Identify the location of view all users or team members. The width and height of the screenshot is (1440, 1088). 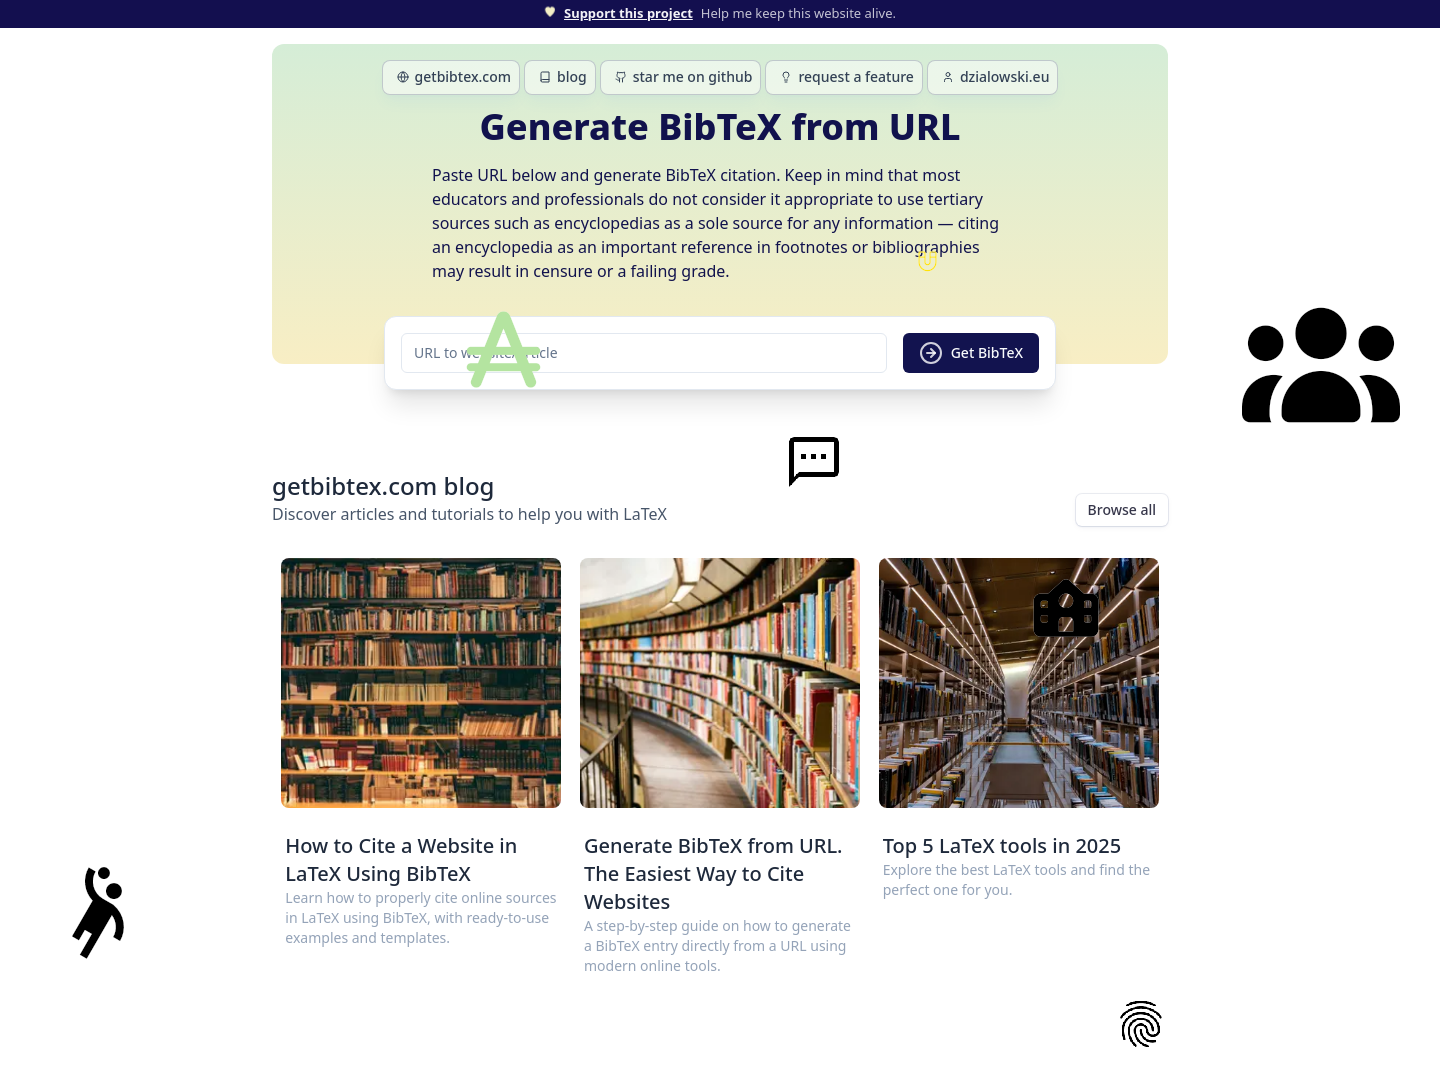
(1321, 367).